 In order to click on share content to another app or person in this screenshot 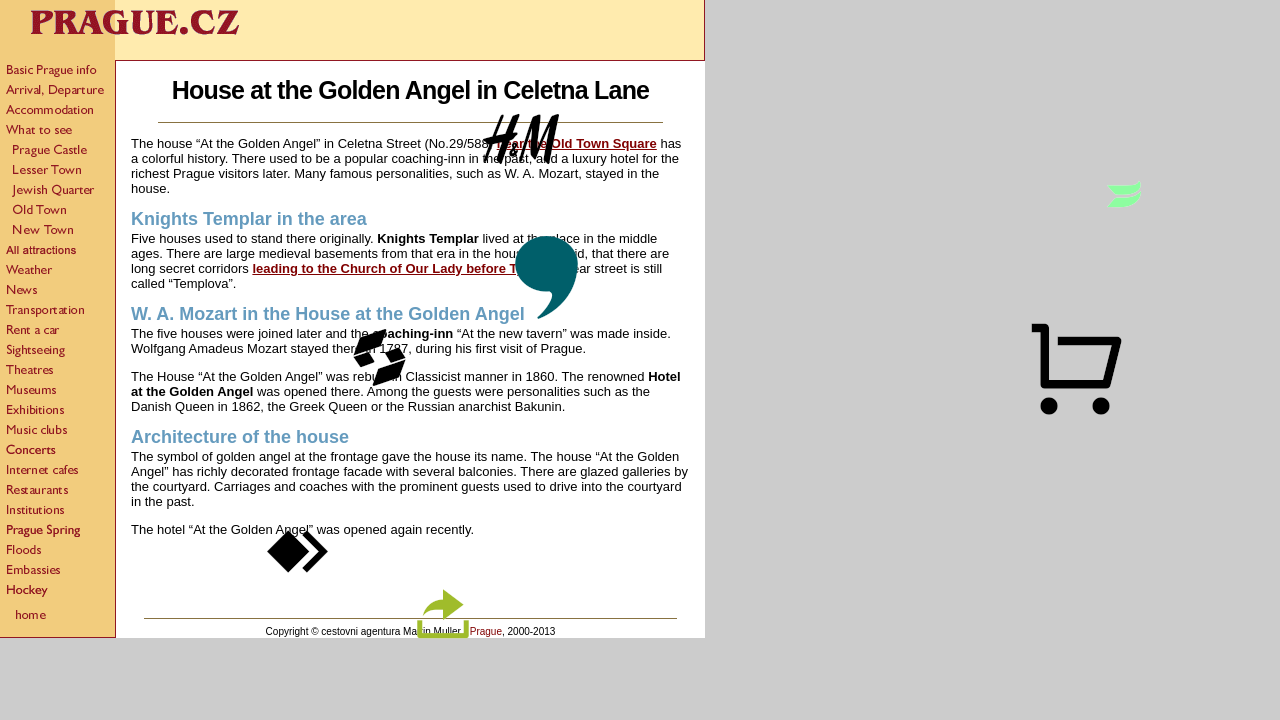, I will do `click(443, 615)`.